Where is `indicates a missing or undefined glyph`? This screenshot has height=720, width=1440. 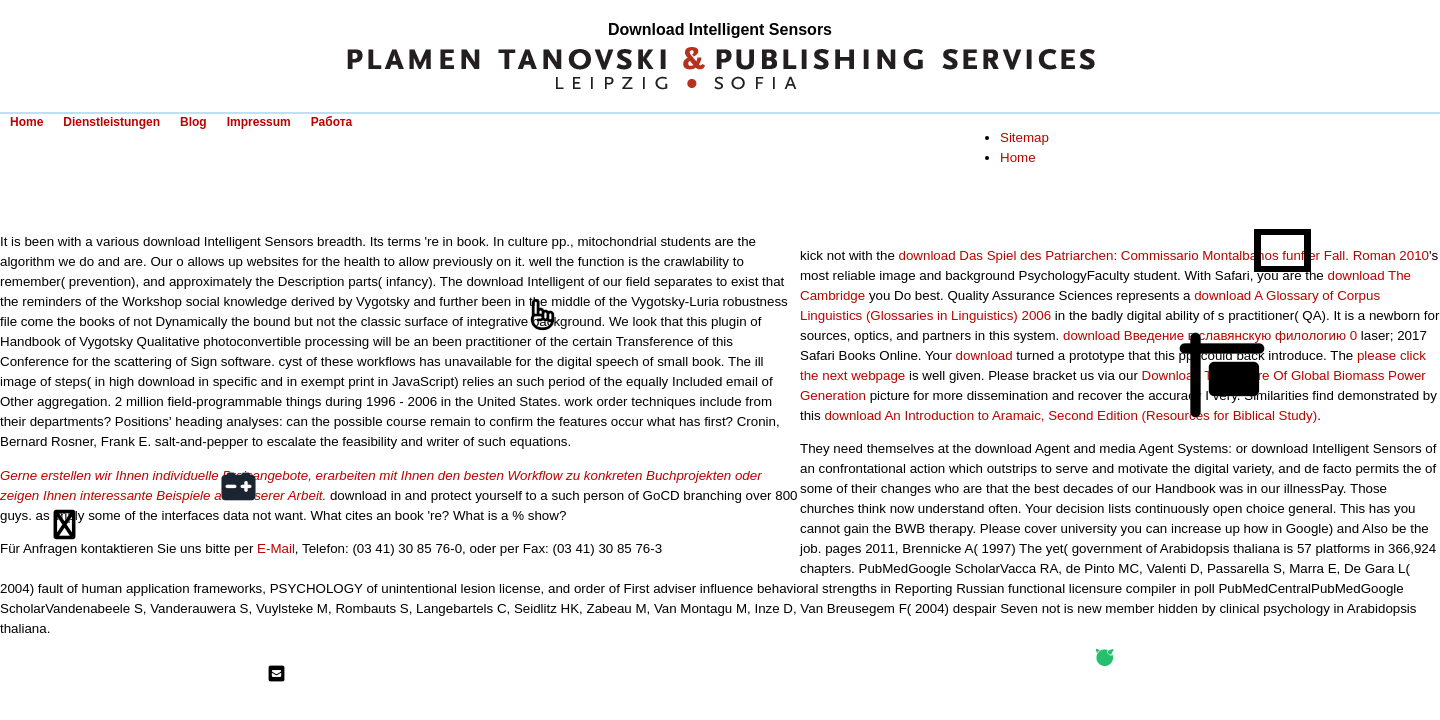
indicates a missing or undefined glyph is located at coordinates (64, 524).